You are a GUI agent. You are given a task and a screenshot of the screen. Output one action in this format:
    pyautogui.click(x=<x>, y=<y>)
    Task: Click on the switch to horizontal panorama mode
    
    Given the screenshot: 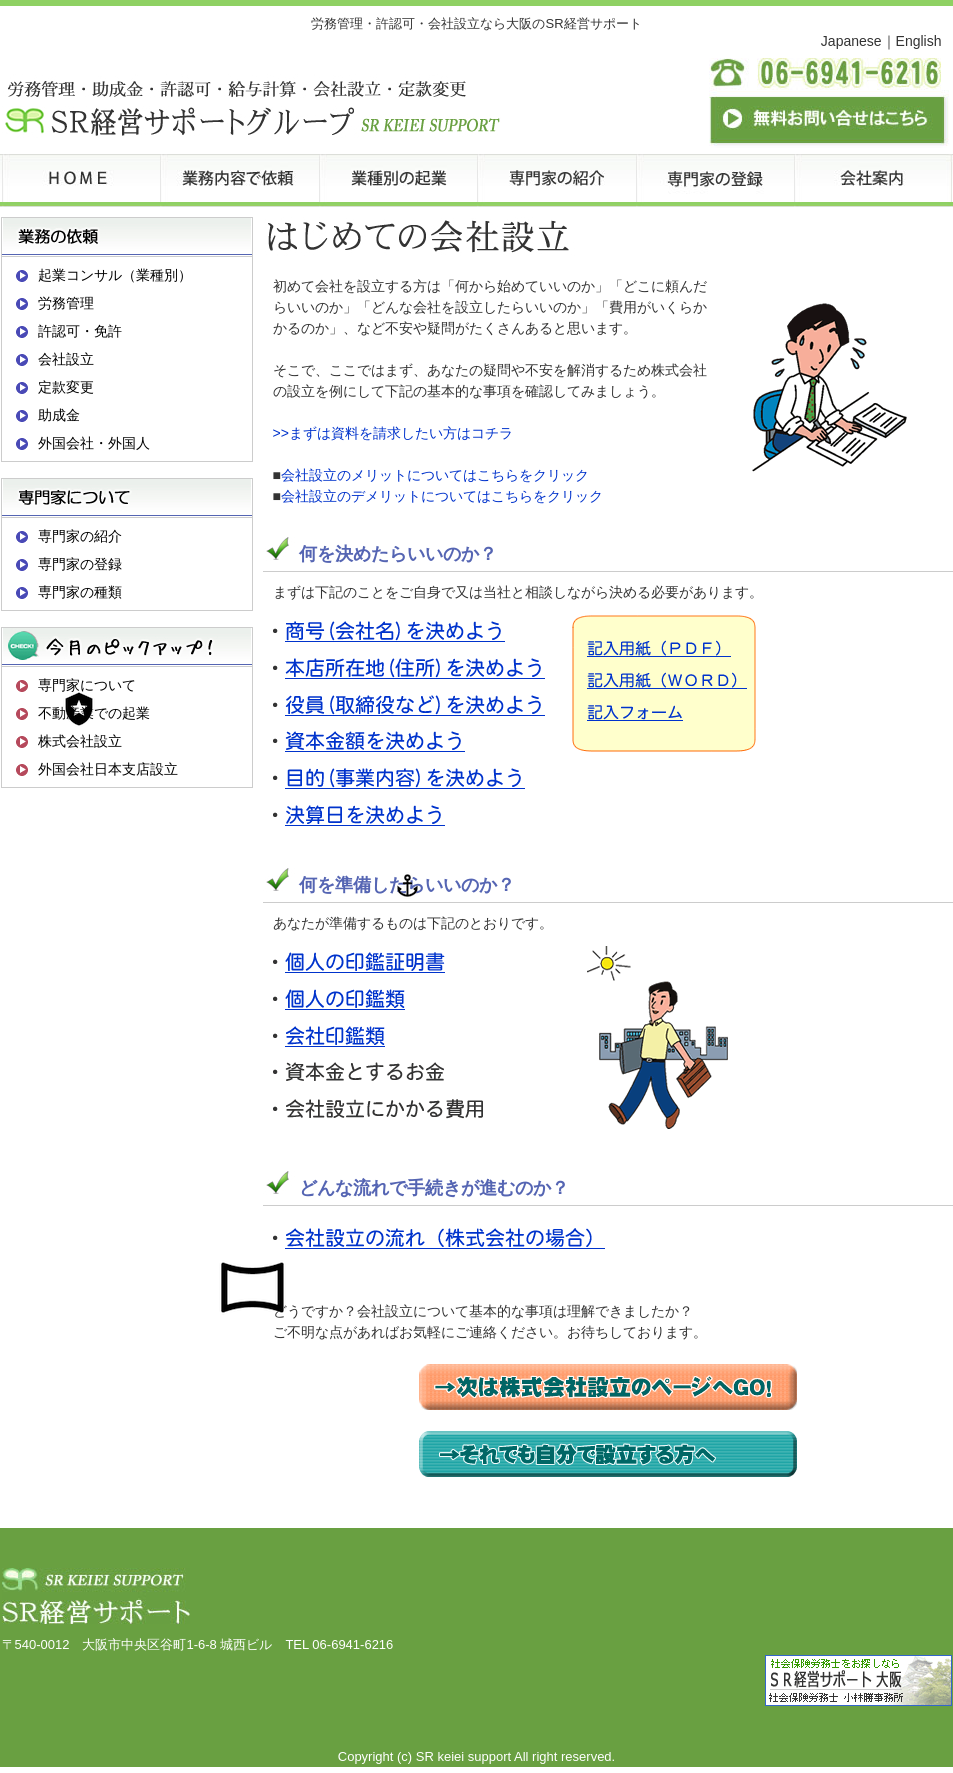 What is the action you would take?
    pyautogui.click(x=252, y=1287)
    